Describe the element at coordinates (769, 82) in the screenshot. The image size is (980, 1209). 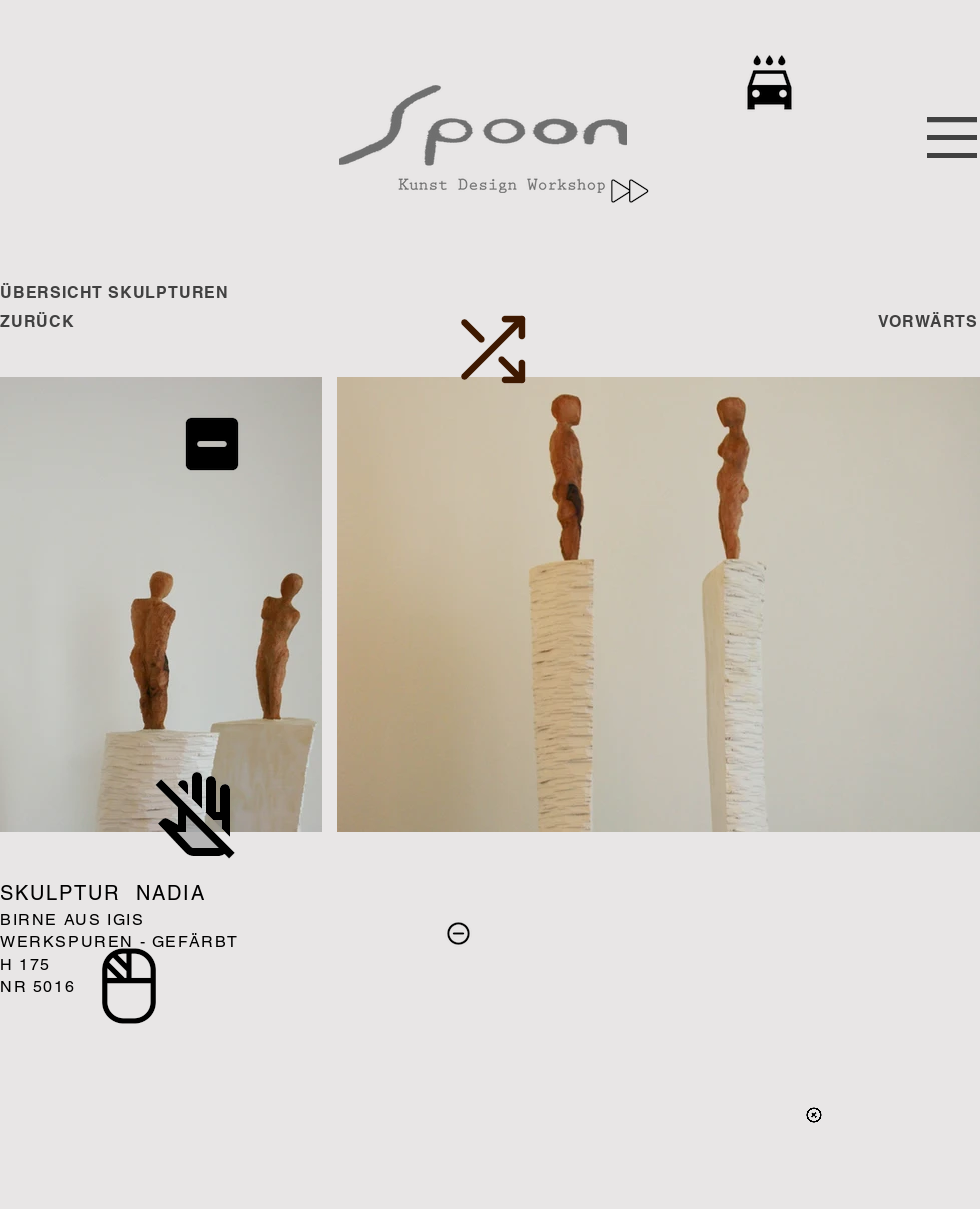
I see `find nearby car wash locations` at that location.